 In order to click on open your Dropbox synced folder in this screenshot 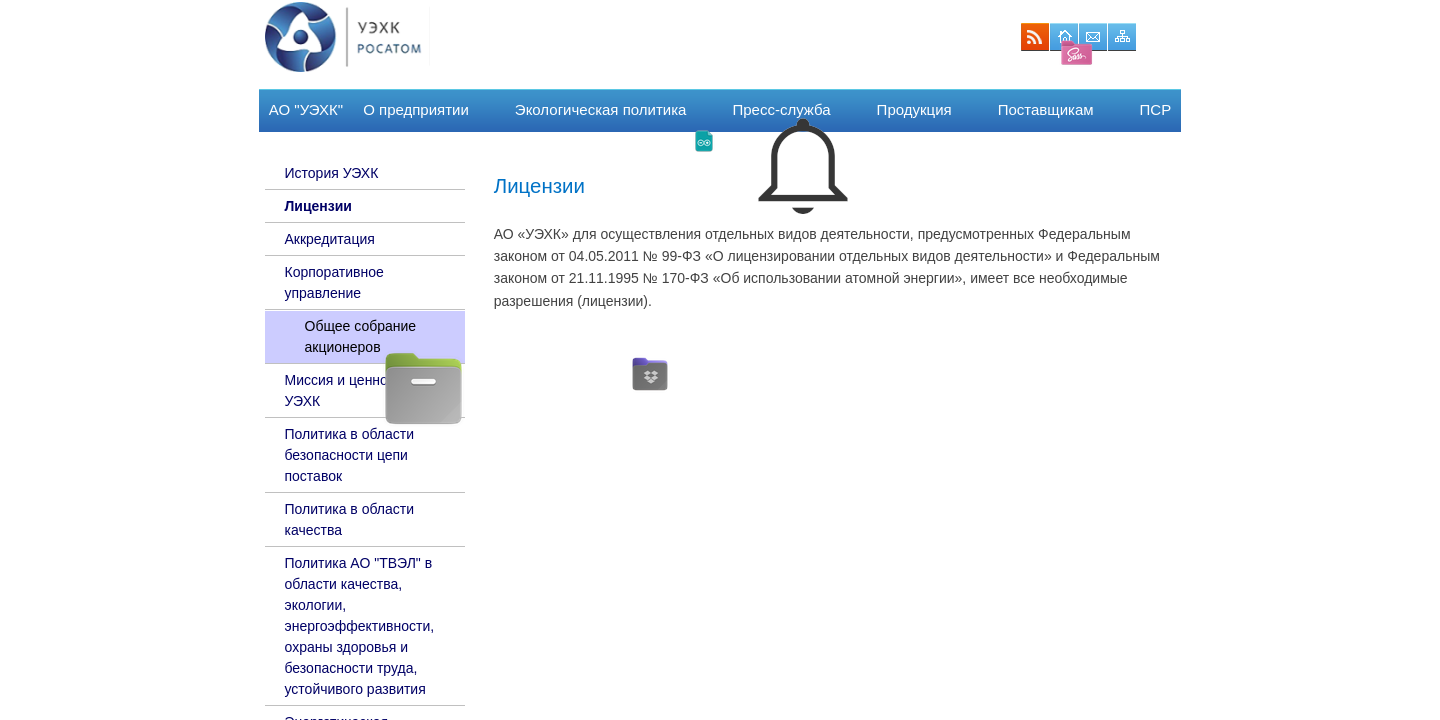, I will do `click(650, 374)`.